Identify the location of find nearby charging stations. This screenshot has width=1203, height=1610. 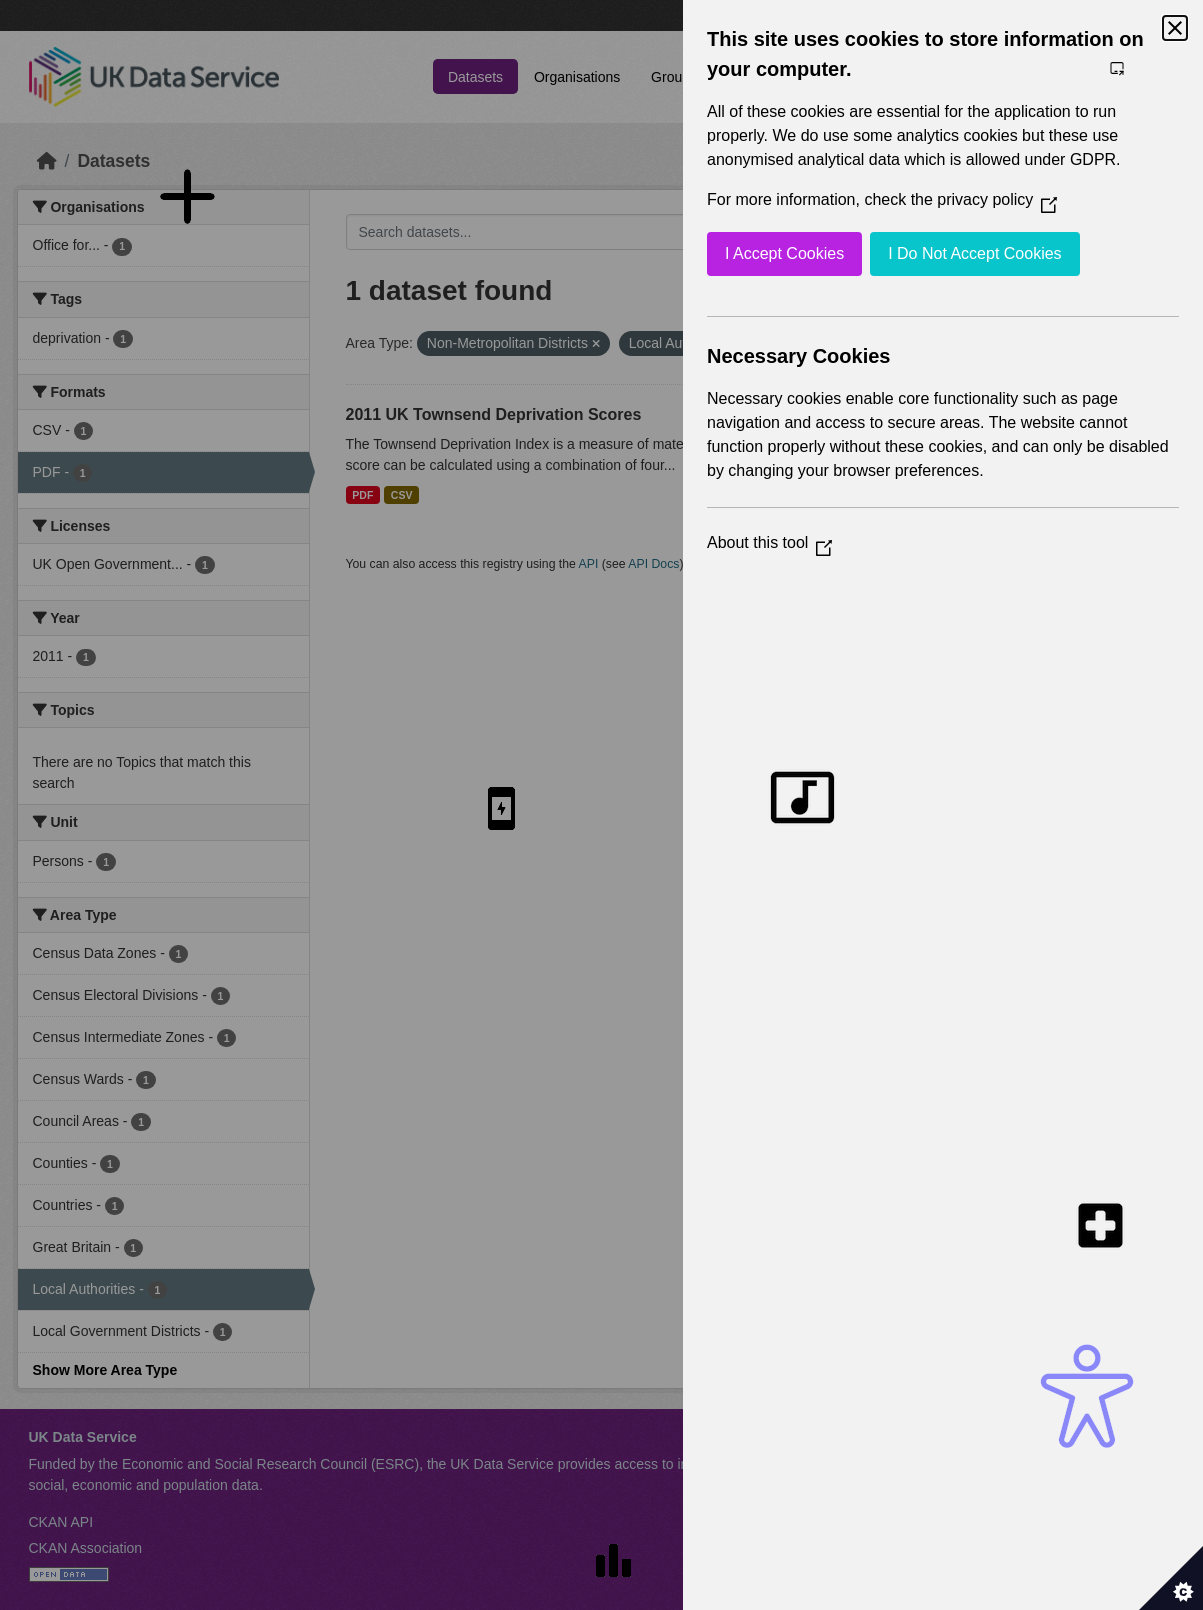
(501, 808).